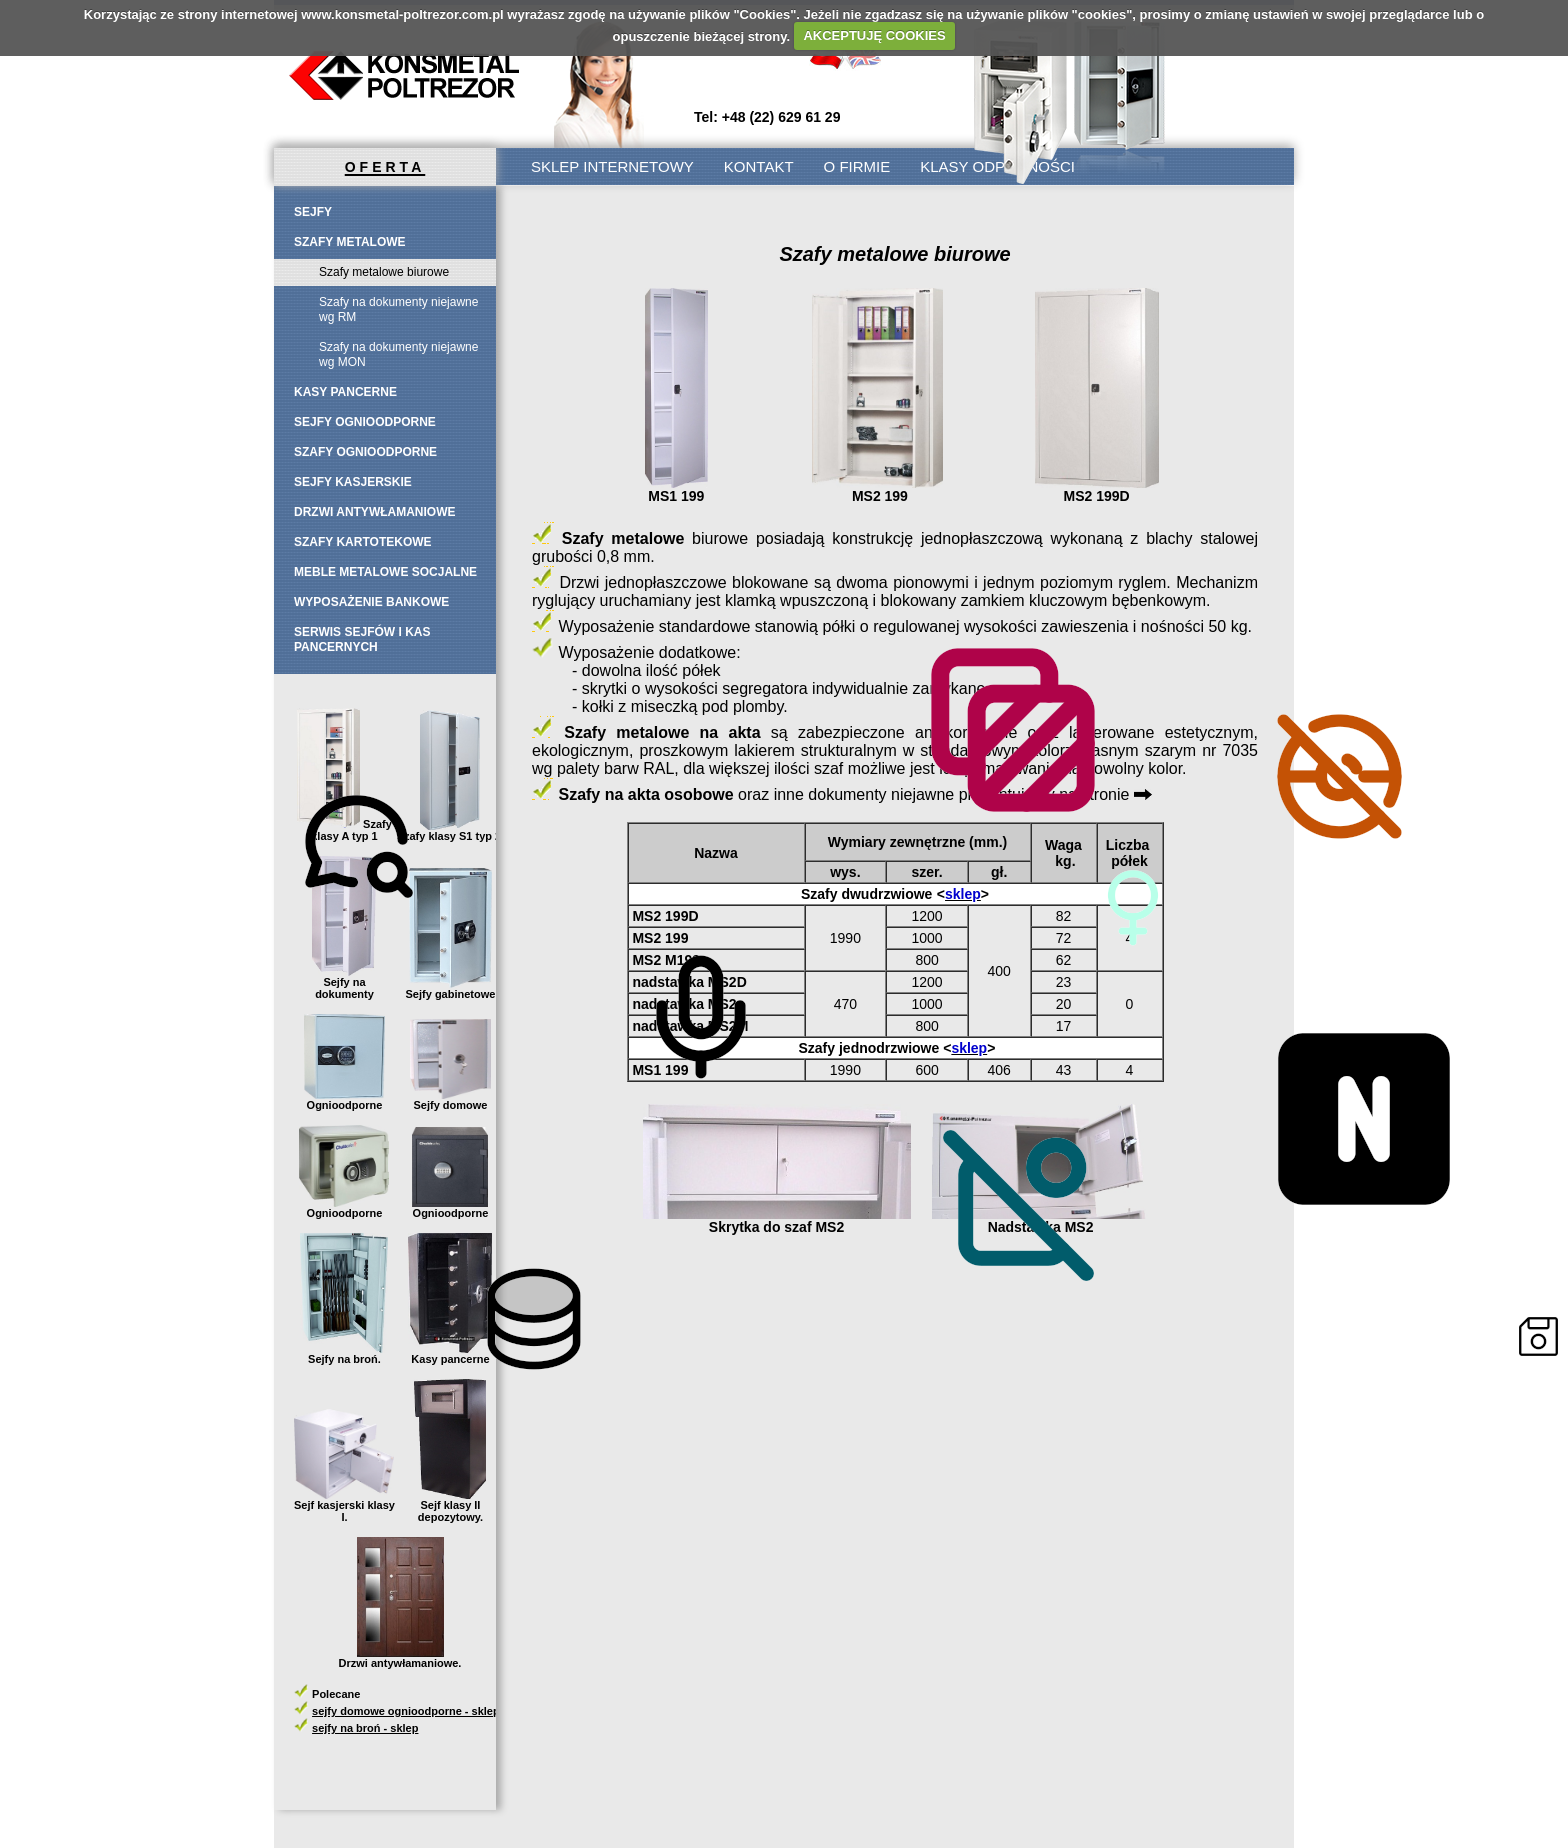 The image size is (1568, 1848). Describe the element at coordinates (534, 1319) in the screenshot. I see `access database or data storage` at that location.